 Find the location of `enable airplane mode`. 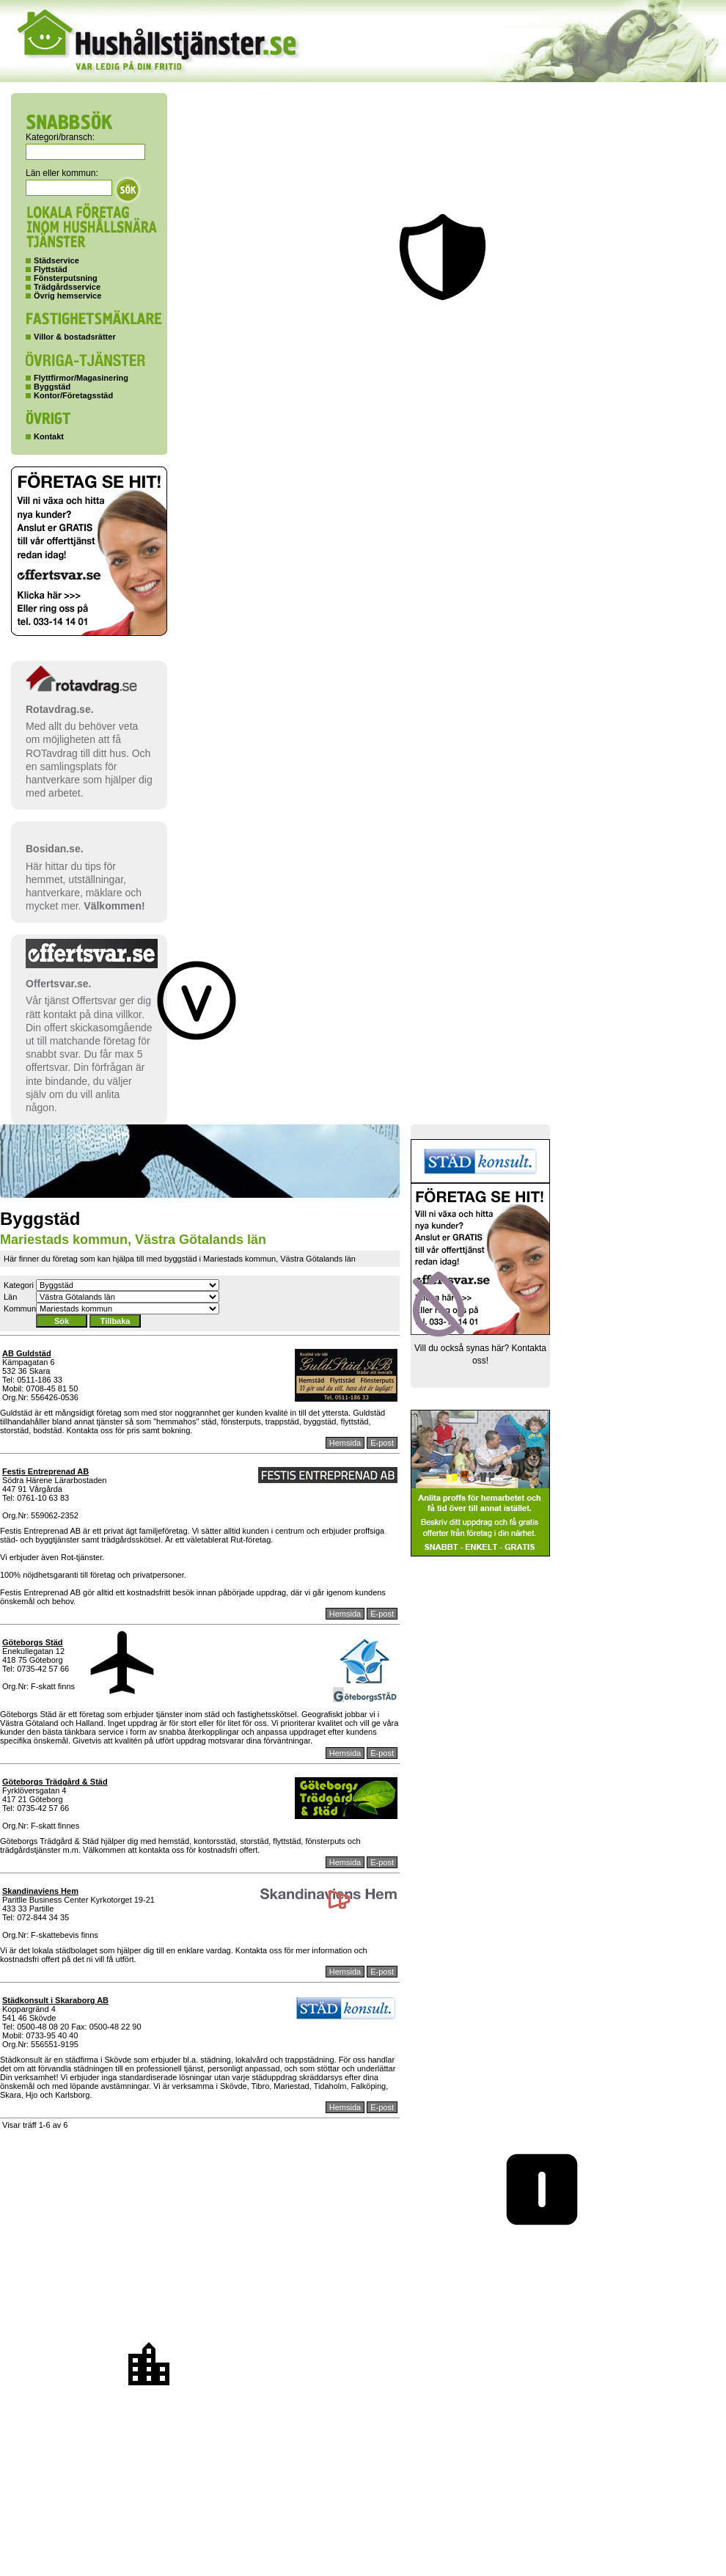

enable airplane mode is located at coordinates (122, 1662).